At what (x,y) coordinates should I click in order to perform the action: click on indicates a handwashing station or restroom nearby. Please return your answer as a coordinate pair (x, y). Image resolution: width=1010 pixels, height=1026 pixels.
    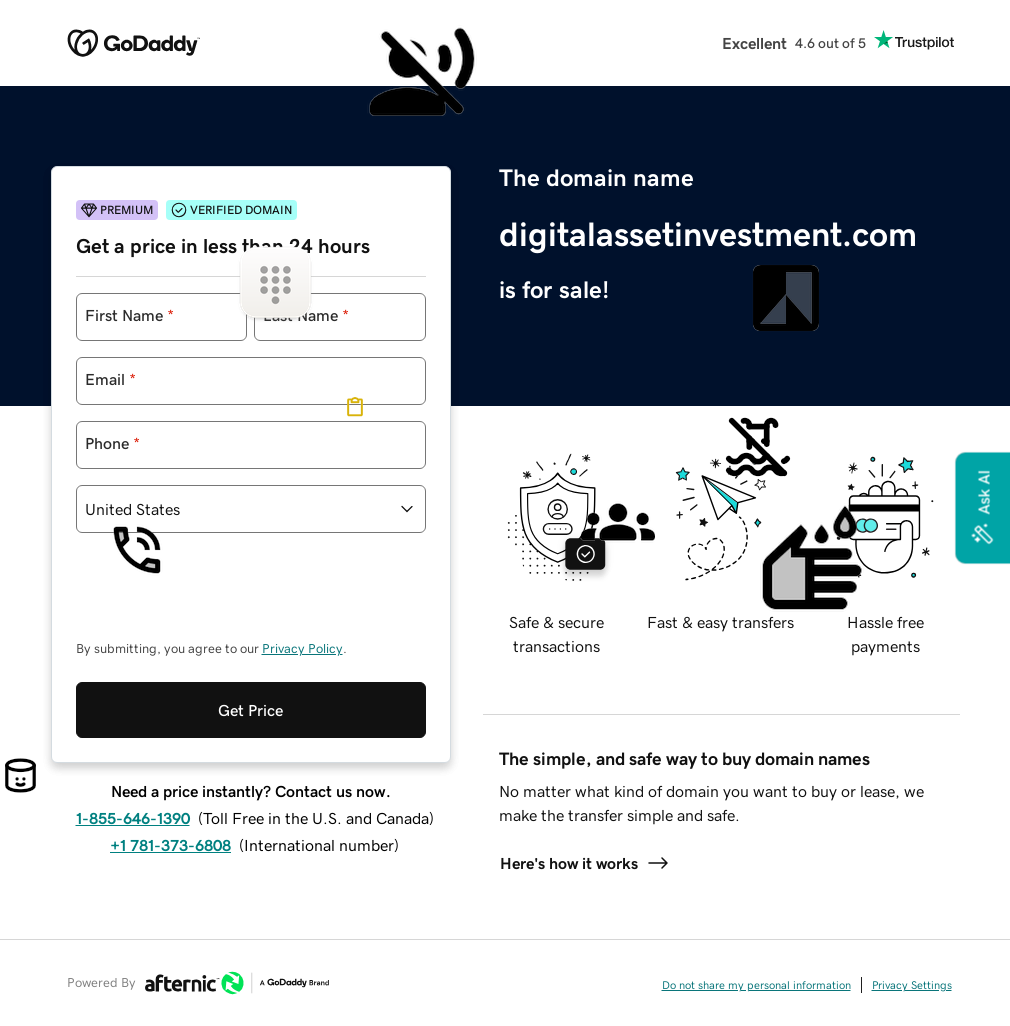
    Looking at the image, I should click on (814, 557).